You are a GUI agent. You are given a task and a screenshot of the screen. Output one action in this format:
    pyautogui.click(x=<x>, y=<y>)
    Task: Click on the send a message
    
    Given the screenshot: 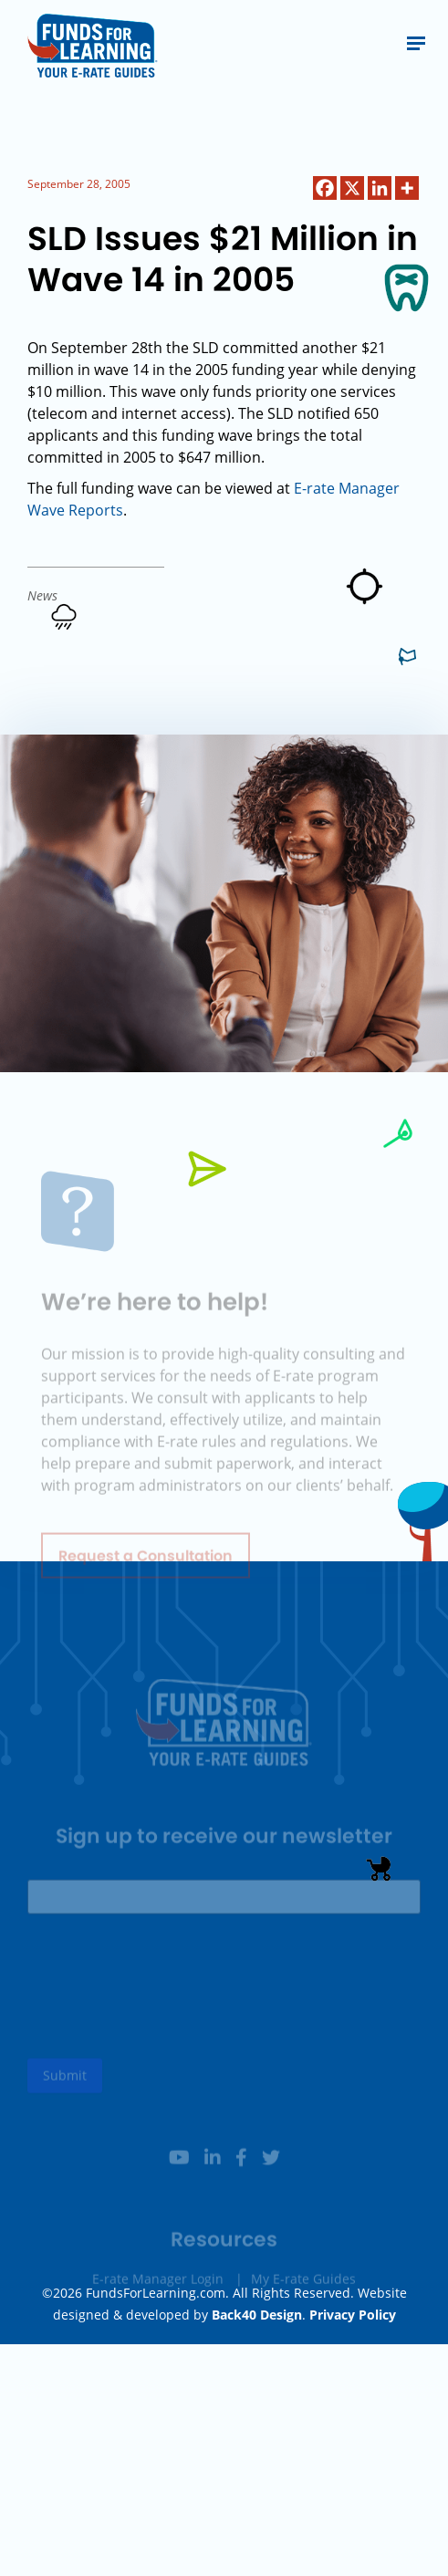 What is the action you would take?
    pyautogui.click(x=206, y=1169)
    